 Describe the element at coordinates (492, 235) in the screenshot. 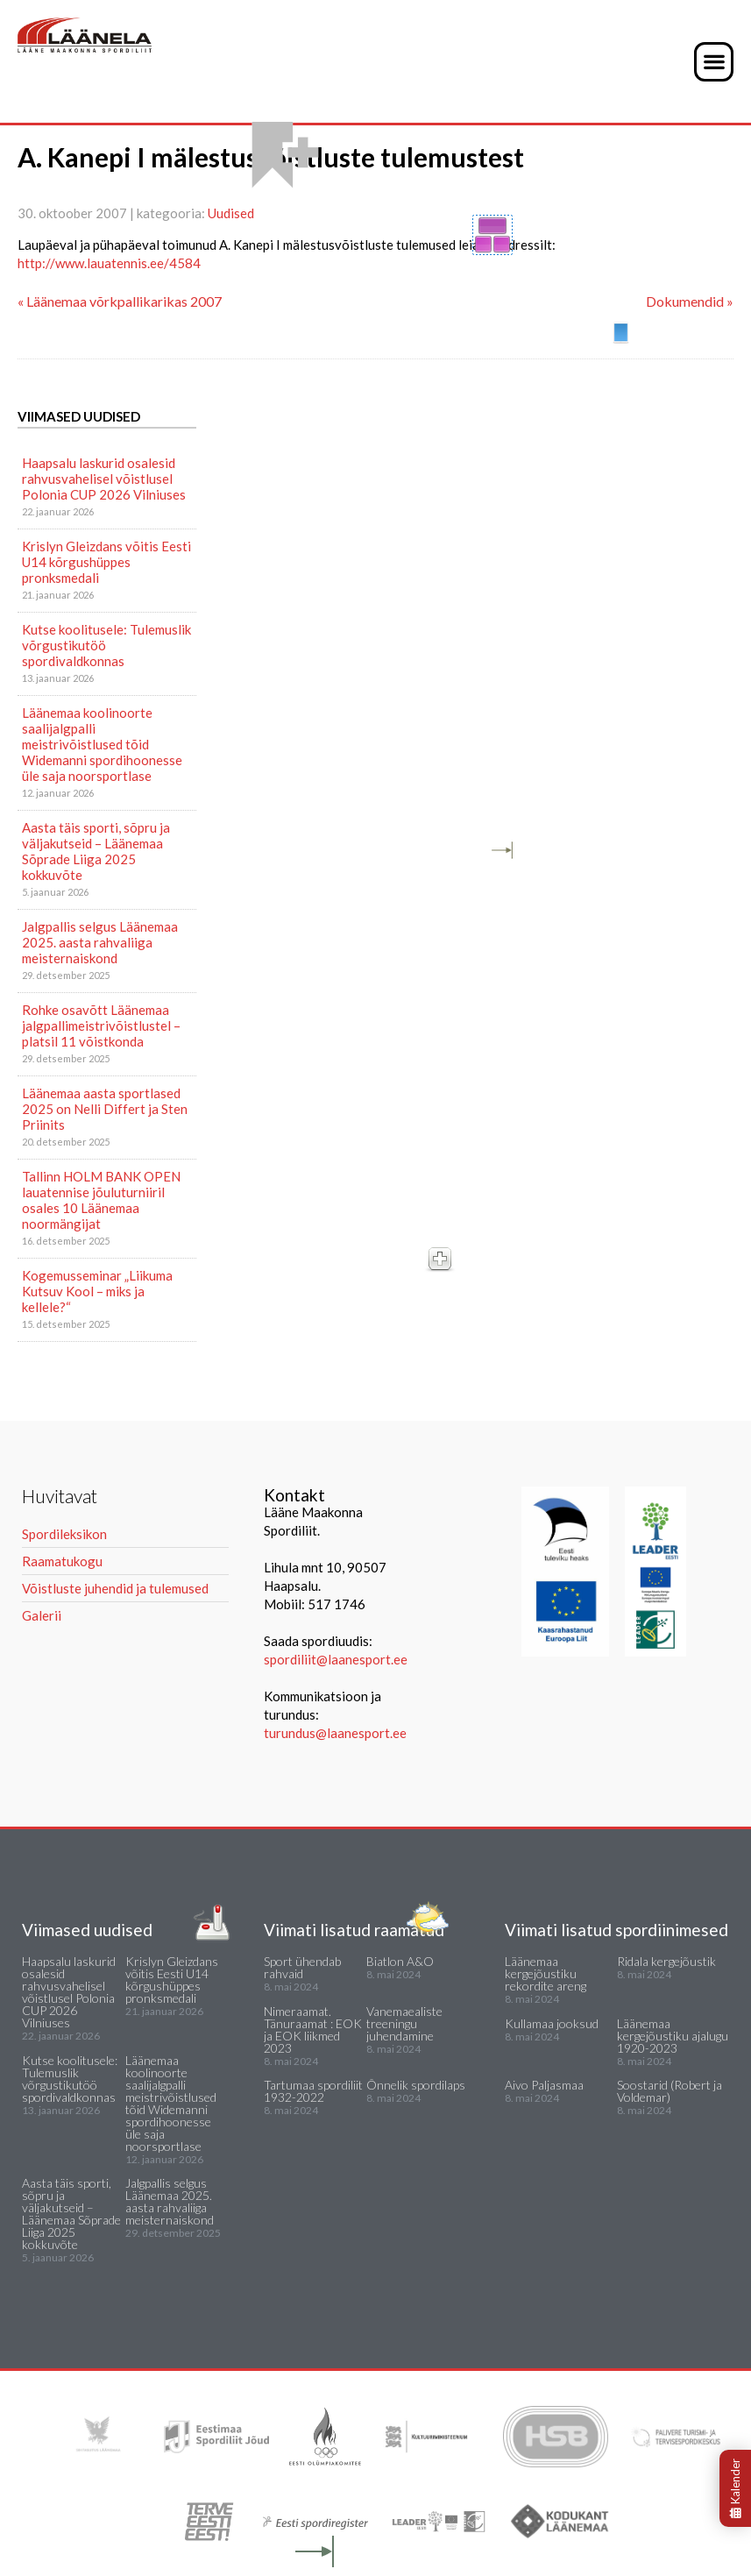

I see `select all items in the current view` at that location.